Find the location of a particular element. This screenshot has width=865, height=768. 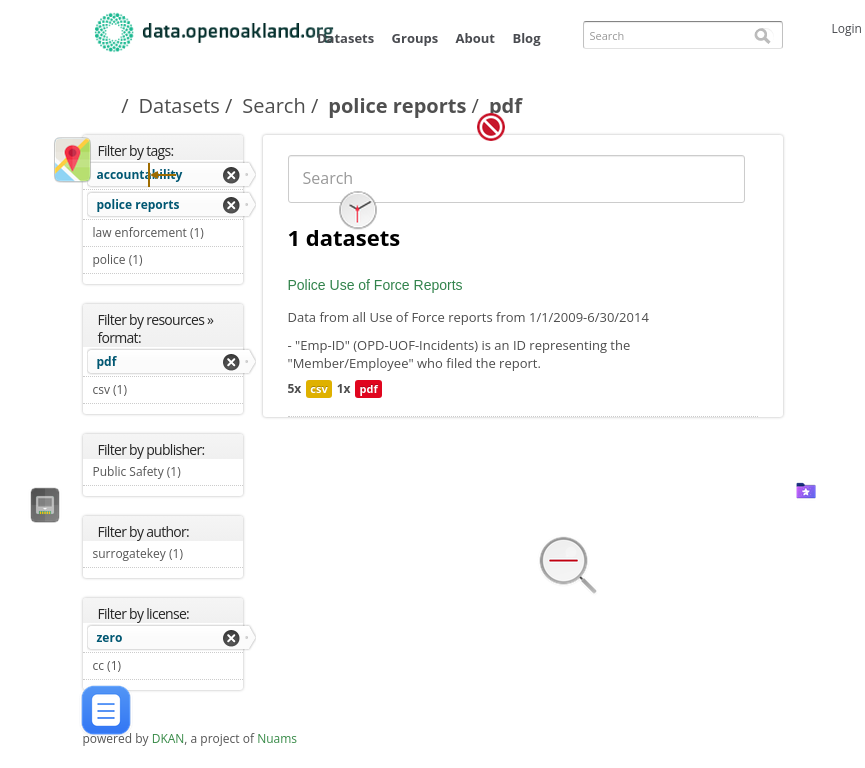

a sega genesis ROM file is located at coordinates (45, 505).